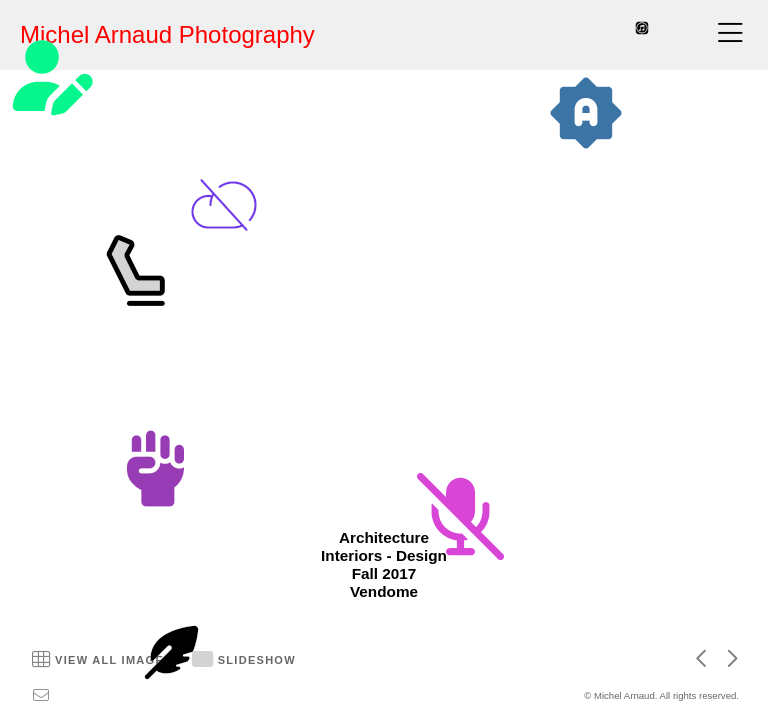 The height and width of the screenshot is (720, 768). What do you see at coordinates (171, 653) in the screenshot?
I see `compose a new message or note` at bounding box center [171, 653].